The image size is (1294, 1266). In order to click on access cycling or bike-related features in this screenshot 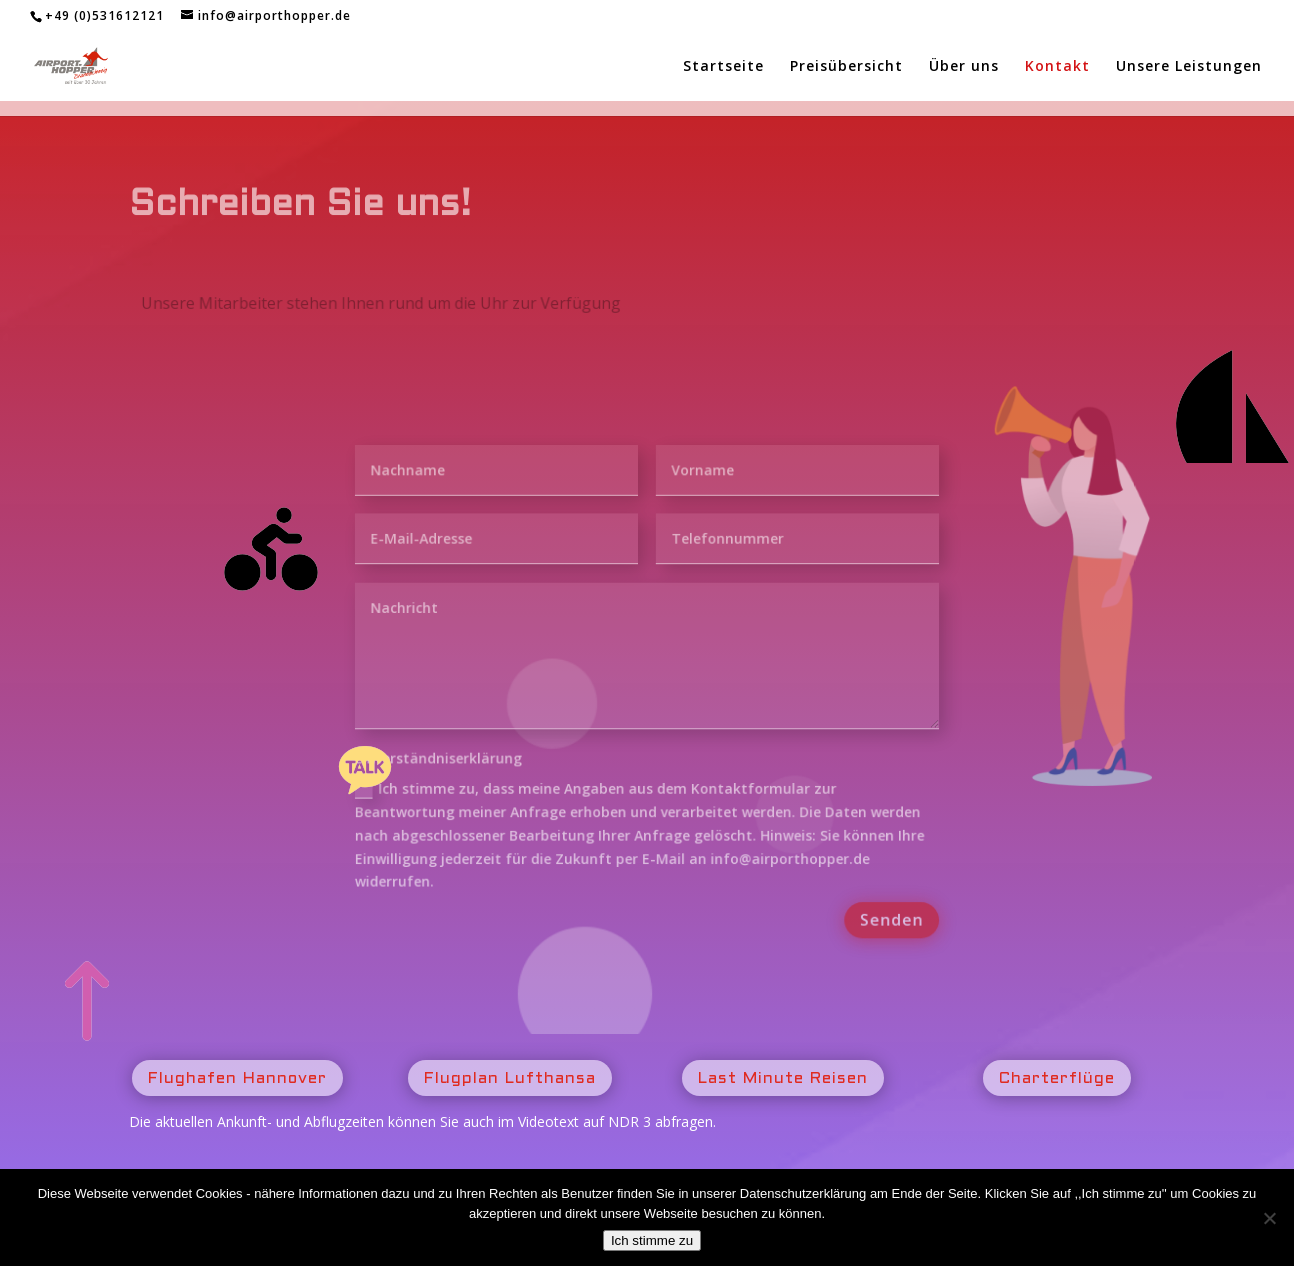, I will do `click(271, 549)`.